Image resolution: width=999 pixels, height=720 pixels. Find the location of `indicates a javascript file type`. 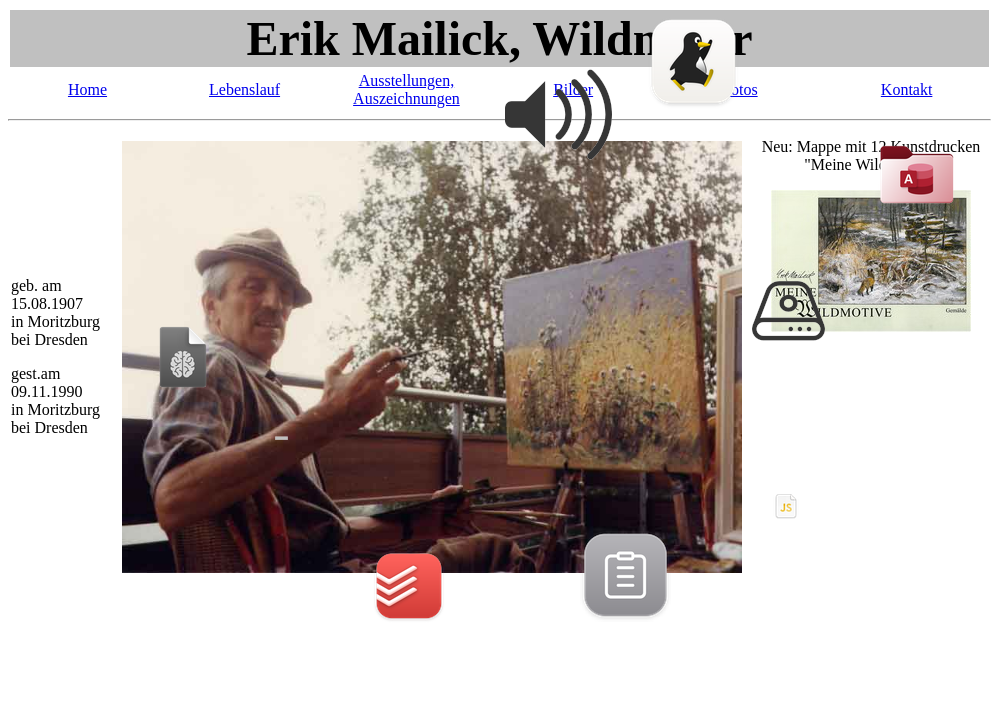

indicates a javascript file type is located at coordinates (786, 506).